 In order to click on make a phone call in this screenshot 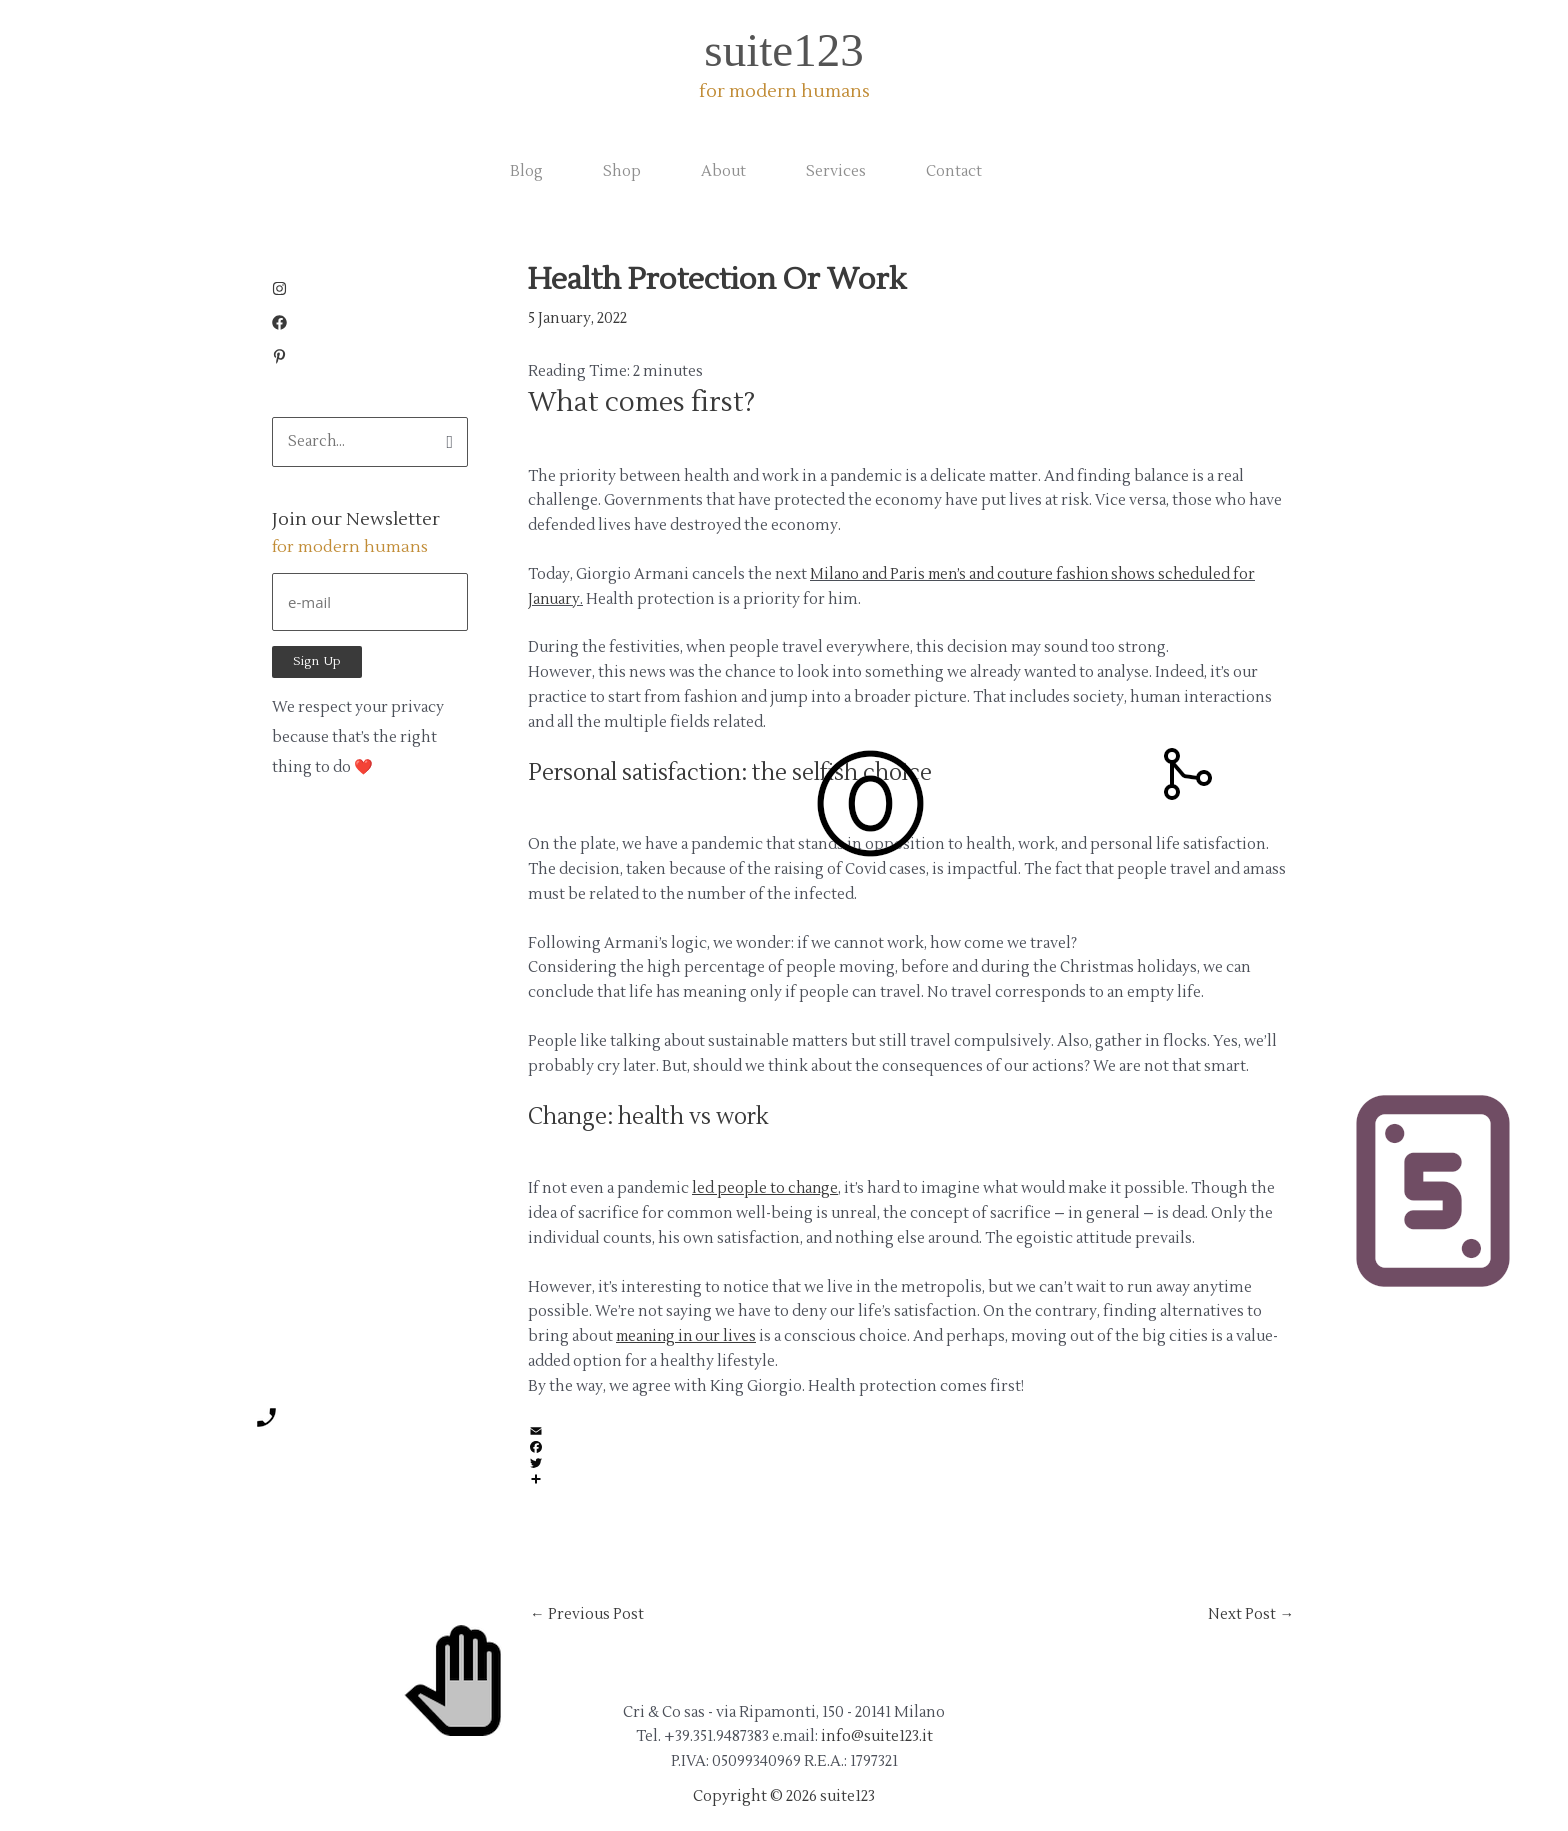, I will do `click(266, 1417)`.